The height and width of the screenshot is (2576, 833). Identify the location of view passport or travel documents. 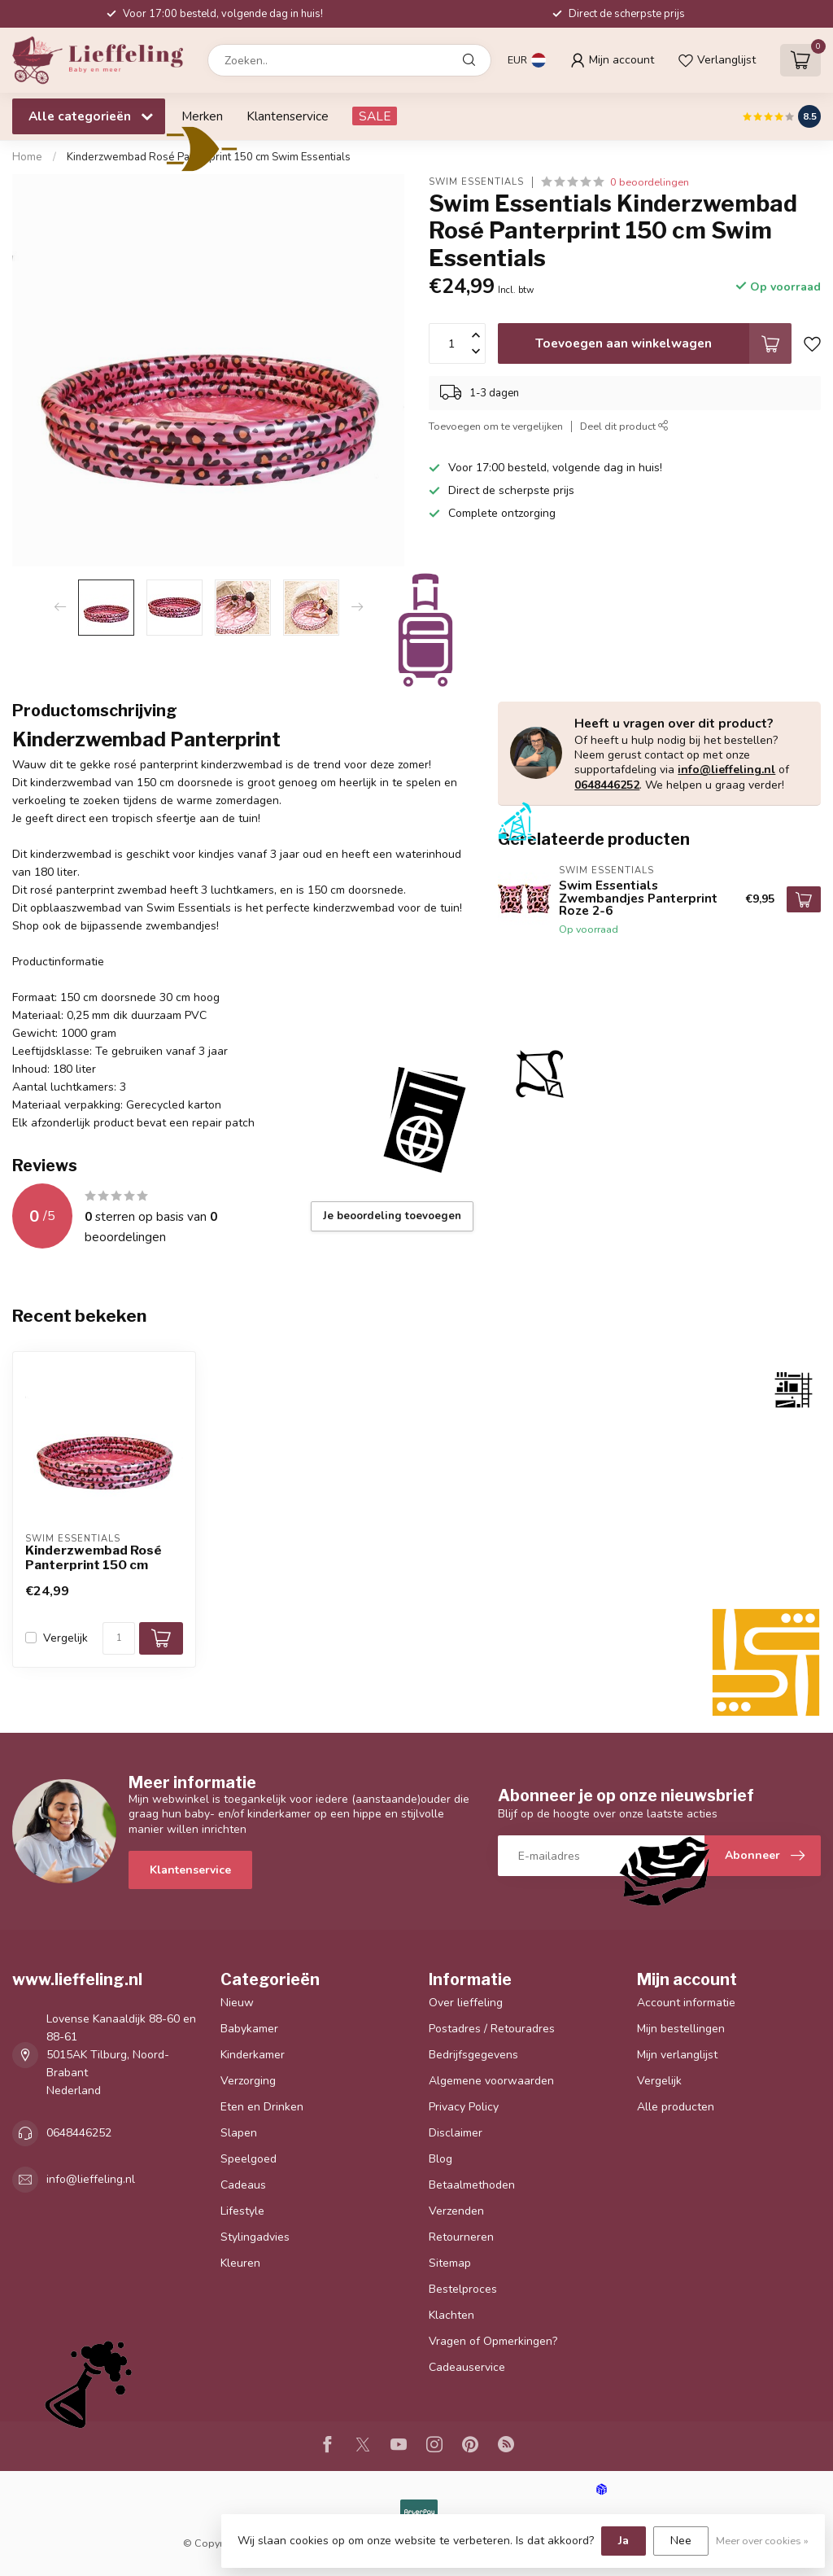
(425, 1120).